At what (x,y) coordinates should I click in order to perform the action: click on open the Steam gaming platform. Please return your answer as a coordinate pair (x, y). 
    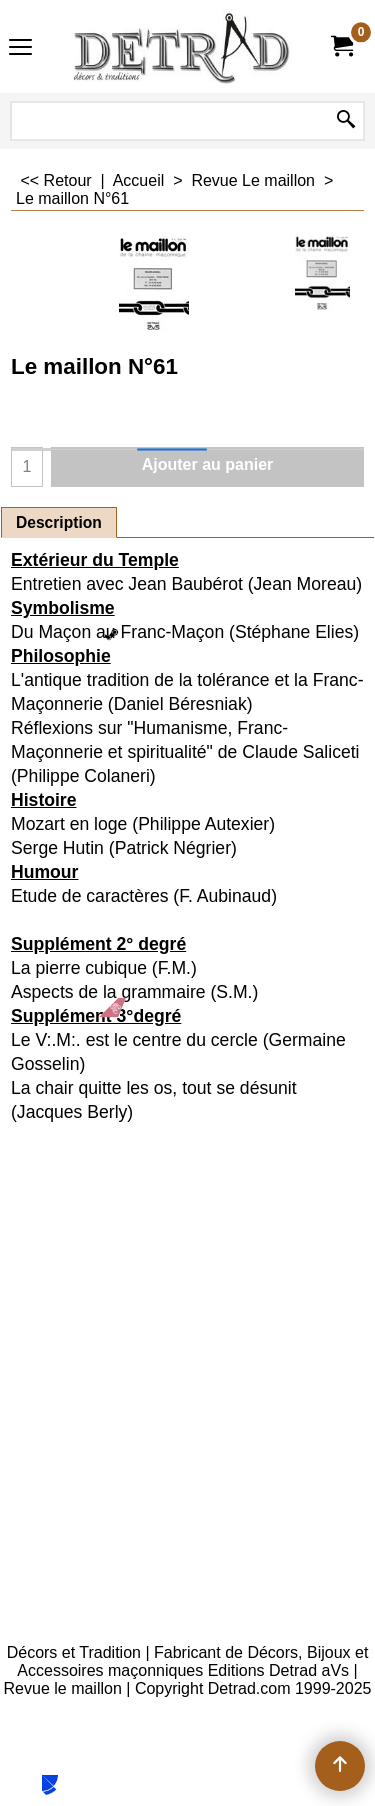
    Looking at the image, I should click on (111, 634).